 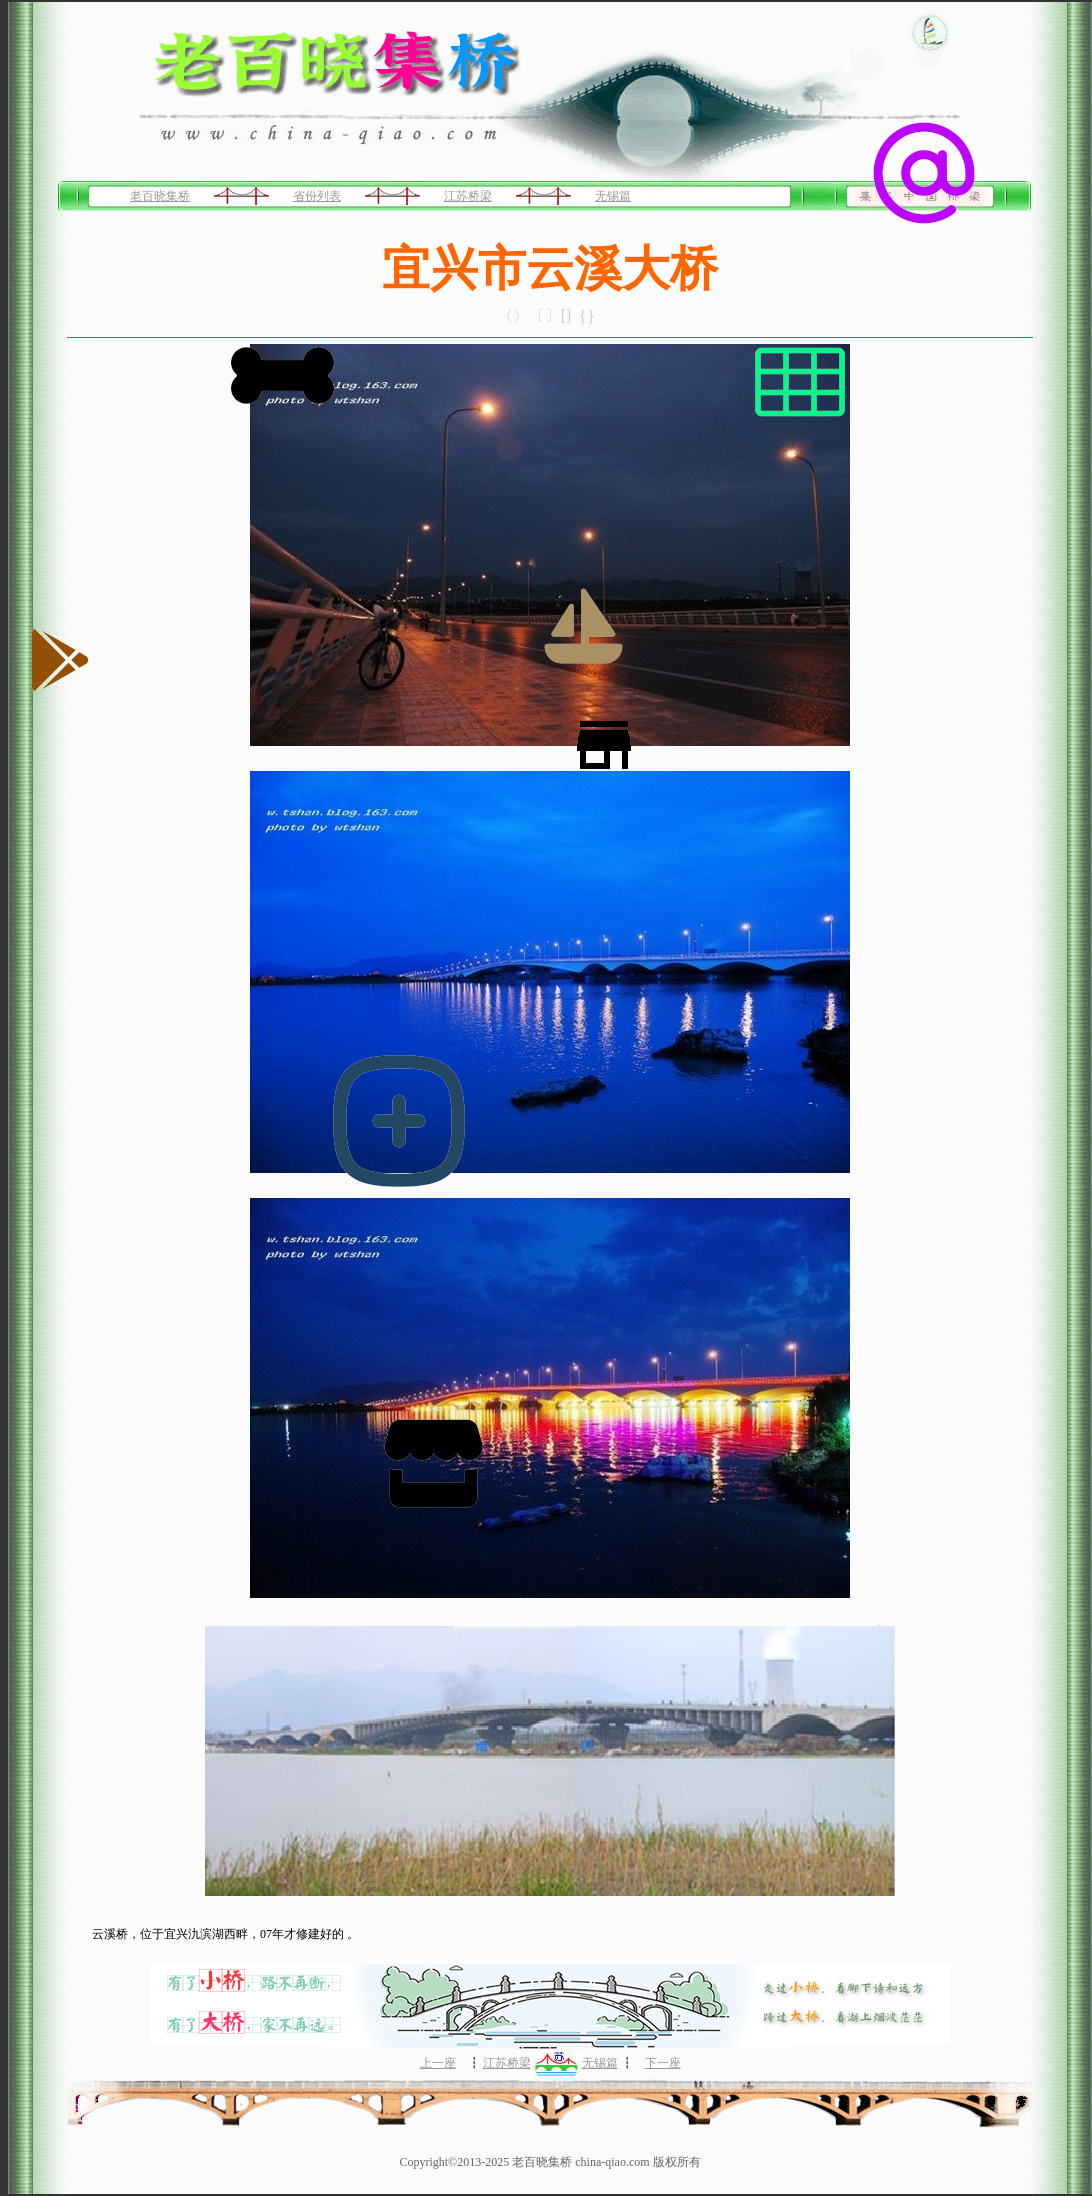 What do you see at coordinates (583, 624) in the screenshot?
I see `navigate to sailing or boating features` at bounding box center [583, 624].